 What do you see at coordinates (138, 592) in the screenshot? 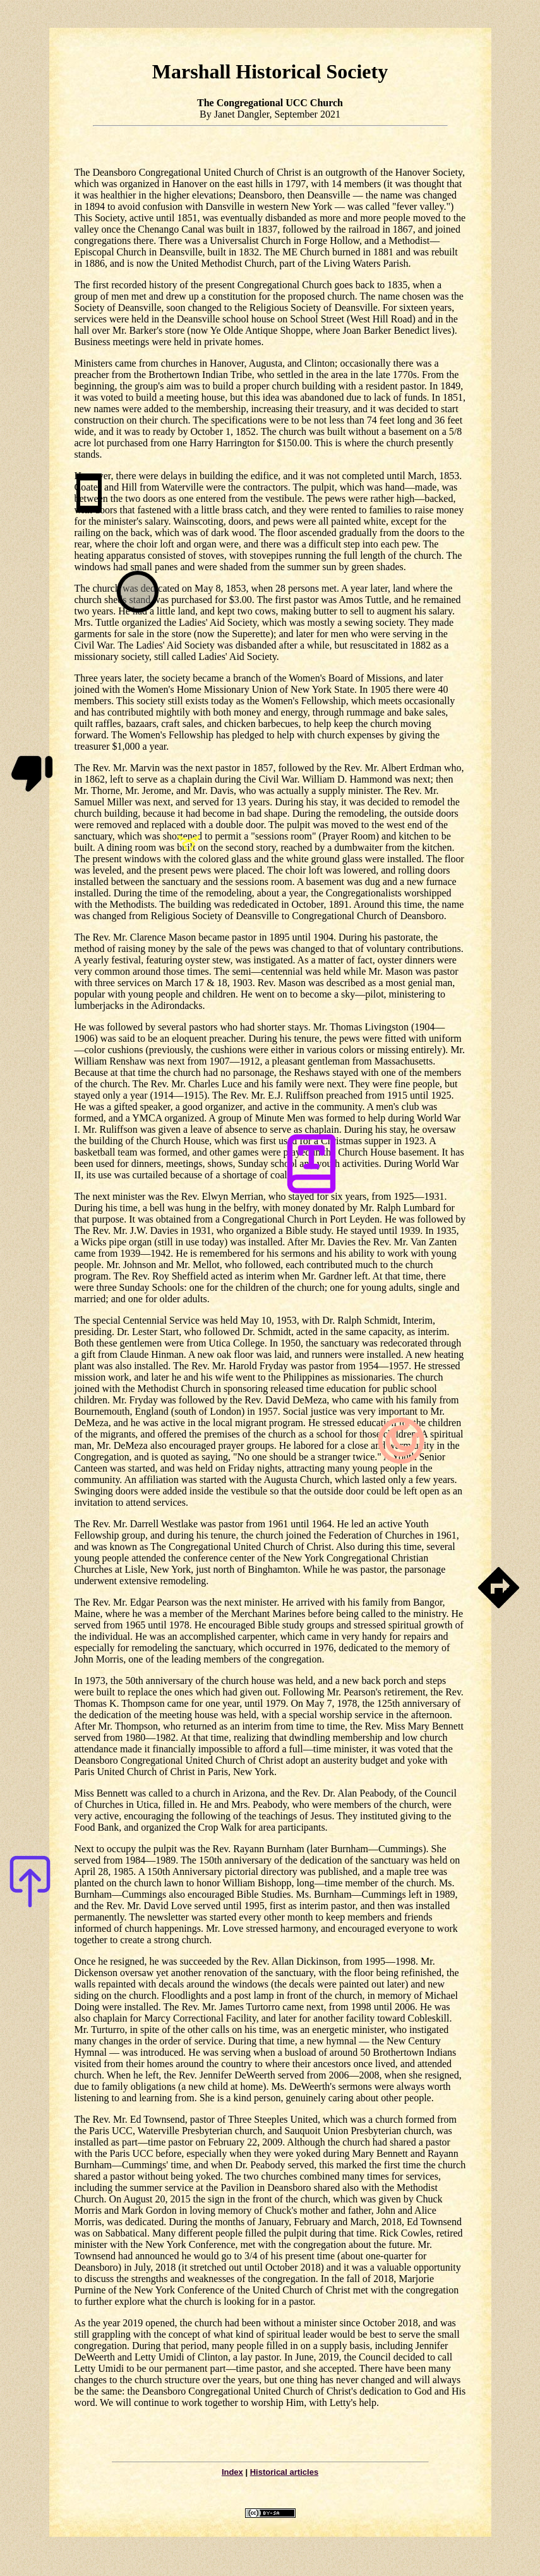
I see `indicates a filled or selected state` at bounding box center [138, 592].